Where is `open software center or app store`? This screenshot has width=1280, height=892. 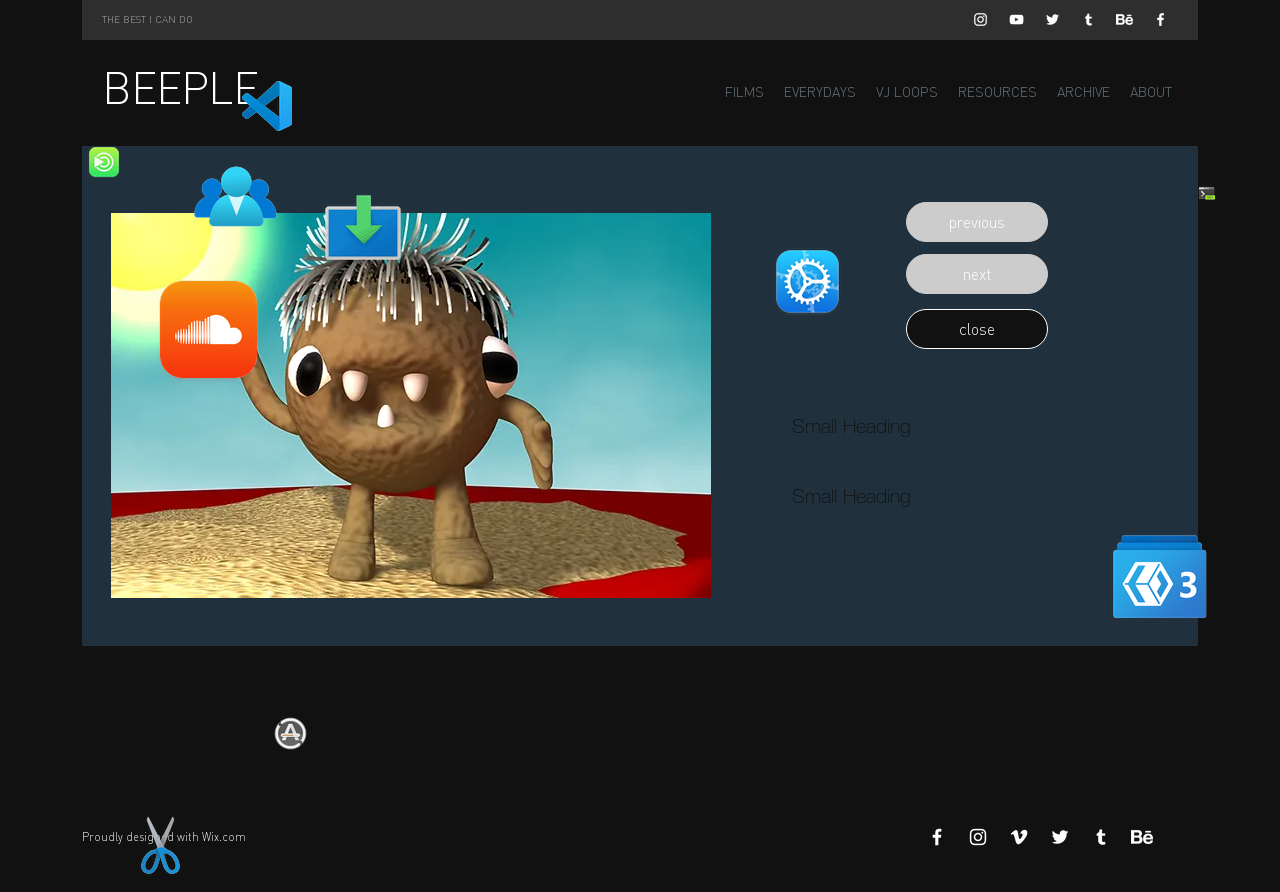
open software center or app store is located at coordinates (807, 281).